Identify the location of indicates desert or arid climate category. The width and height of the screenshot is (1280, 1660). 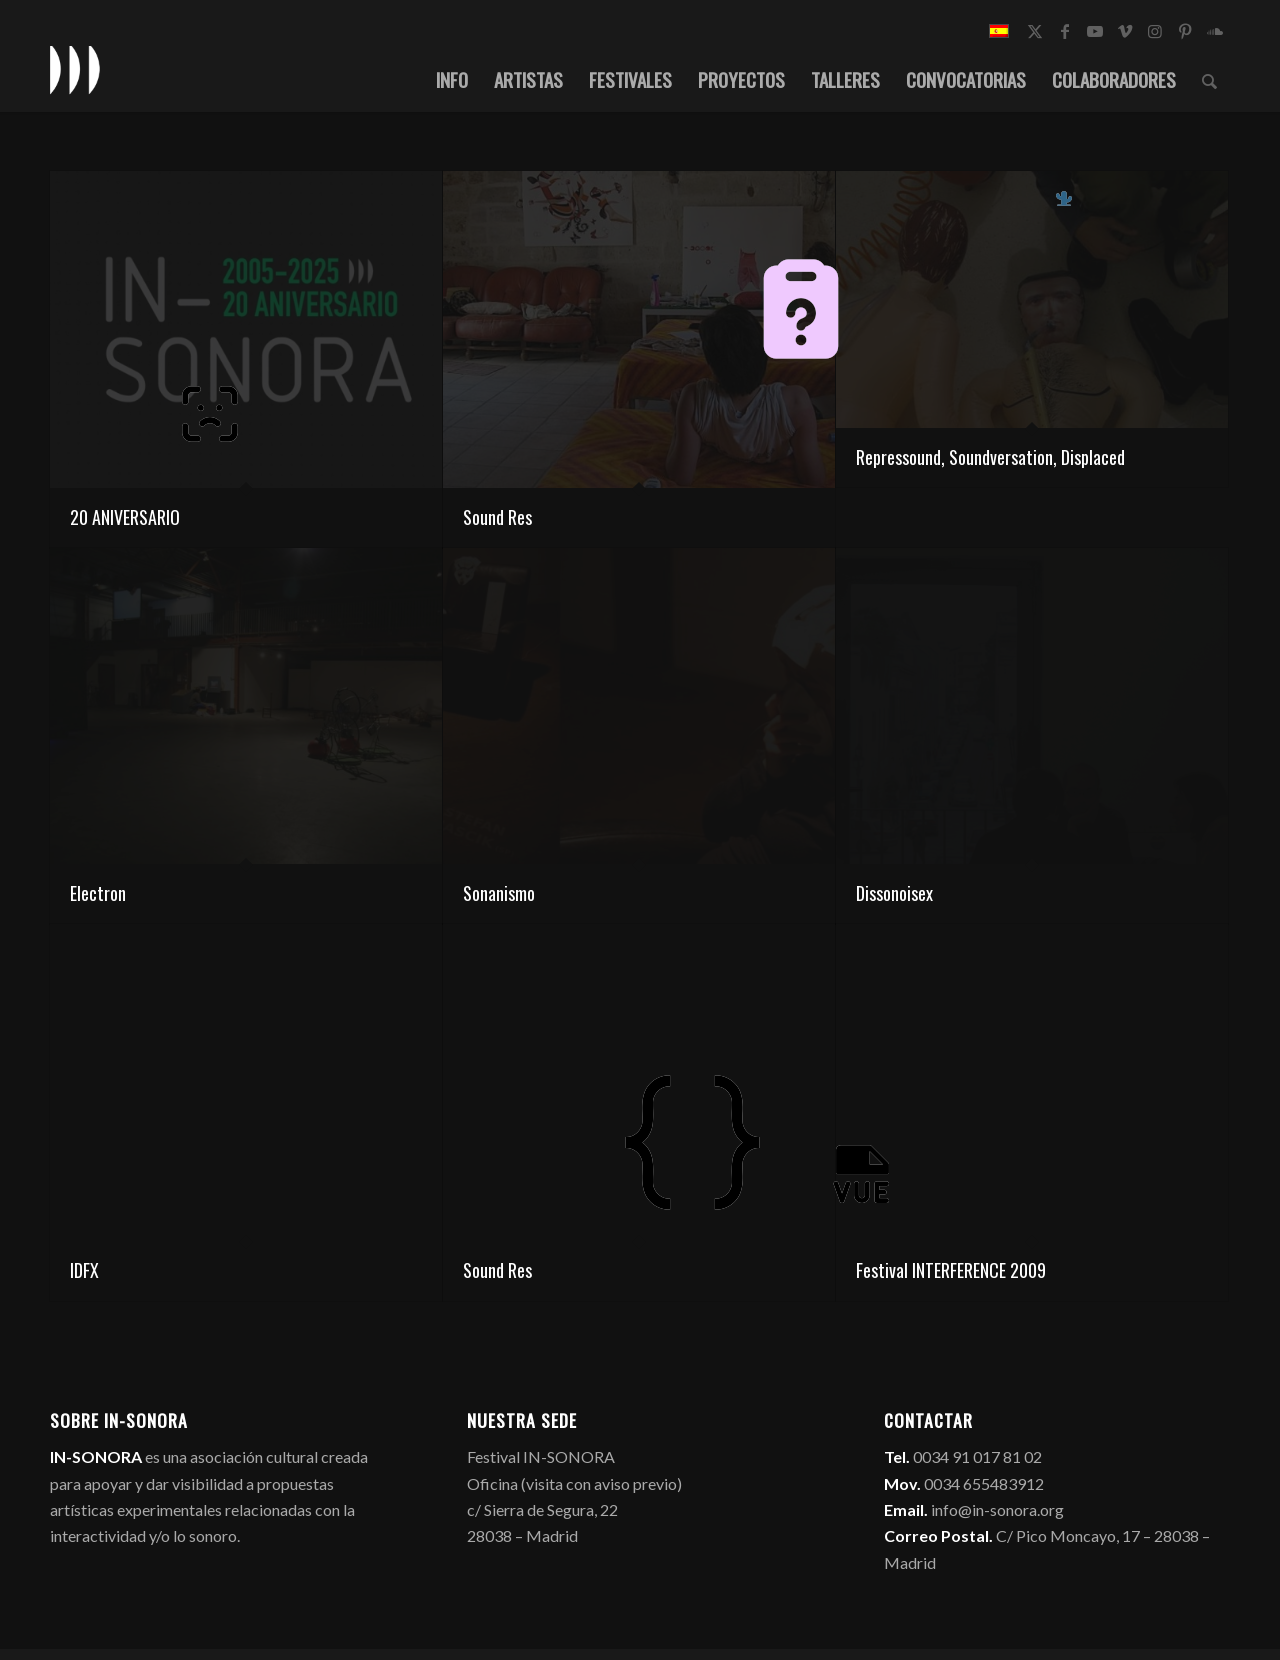
(1064, 199).